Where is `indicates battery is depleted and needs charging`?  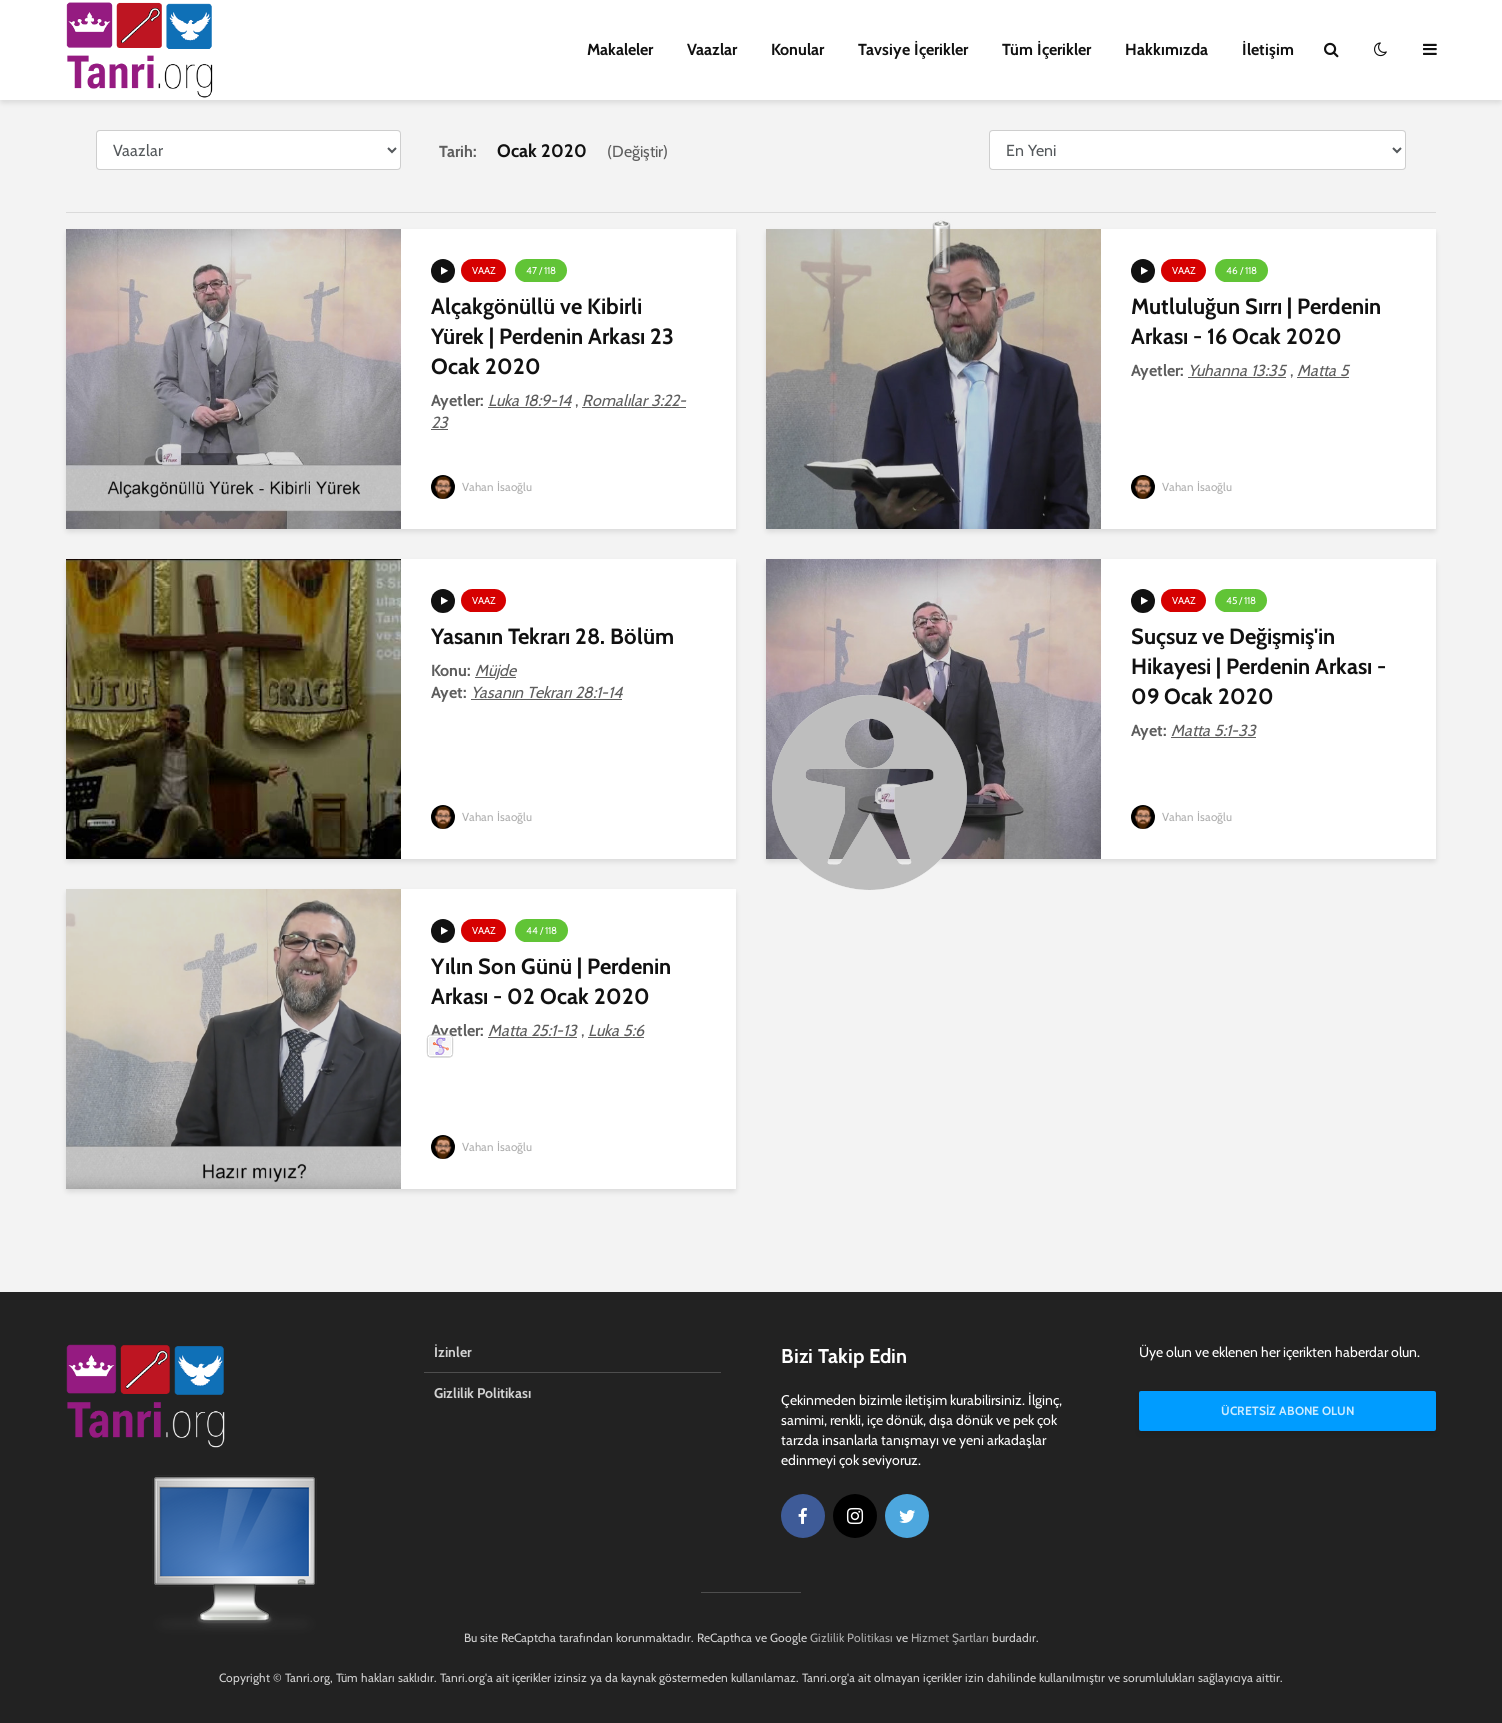
indicates battery is depleted and needs charging is located at coordinates (941, 248).